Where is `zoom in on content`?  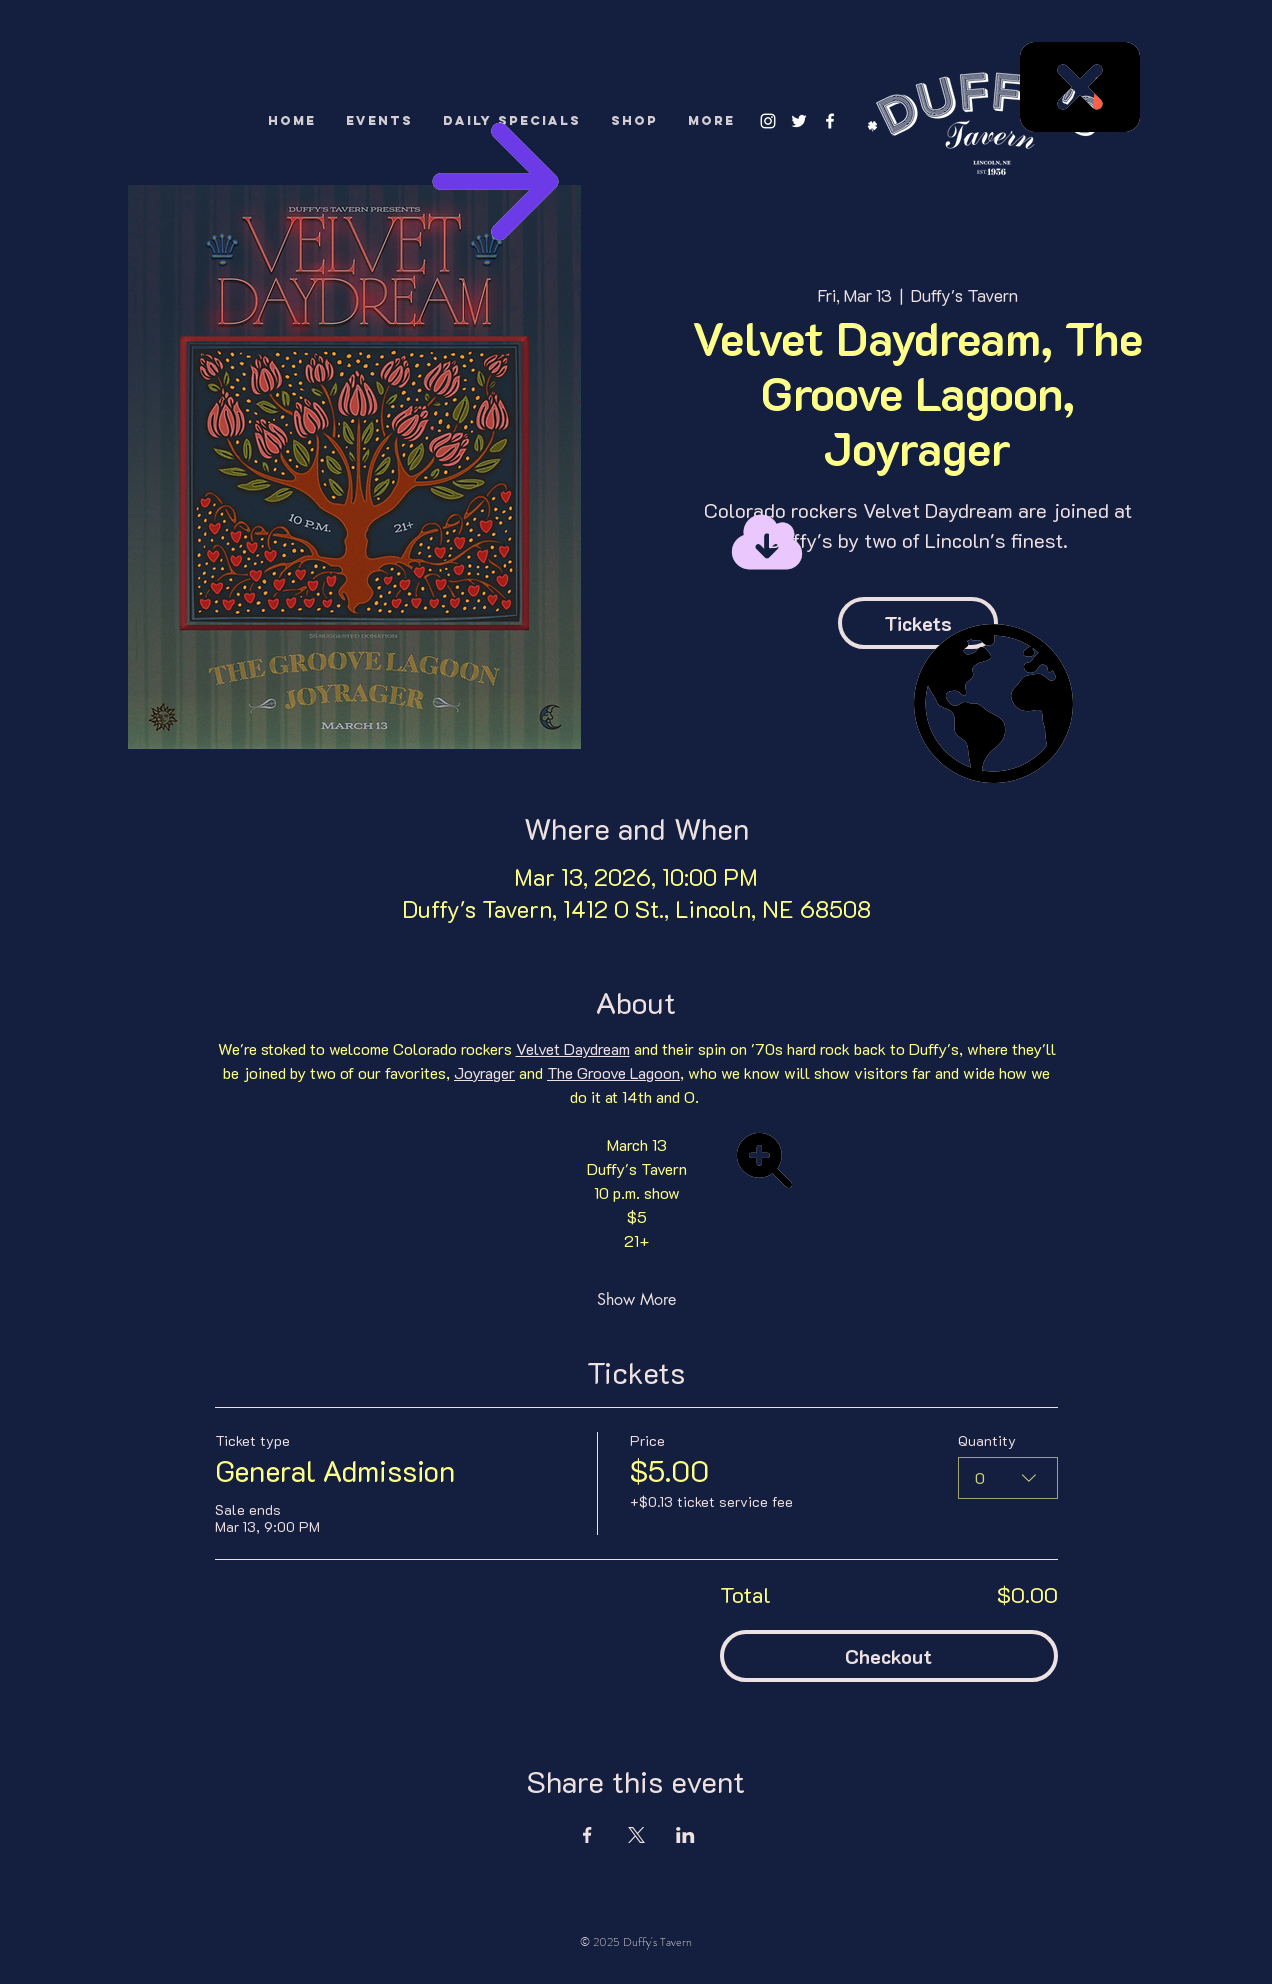 zoom in on content is located at coordinates (764, 1160).